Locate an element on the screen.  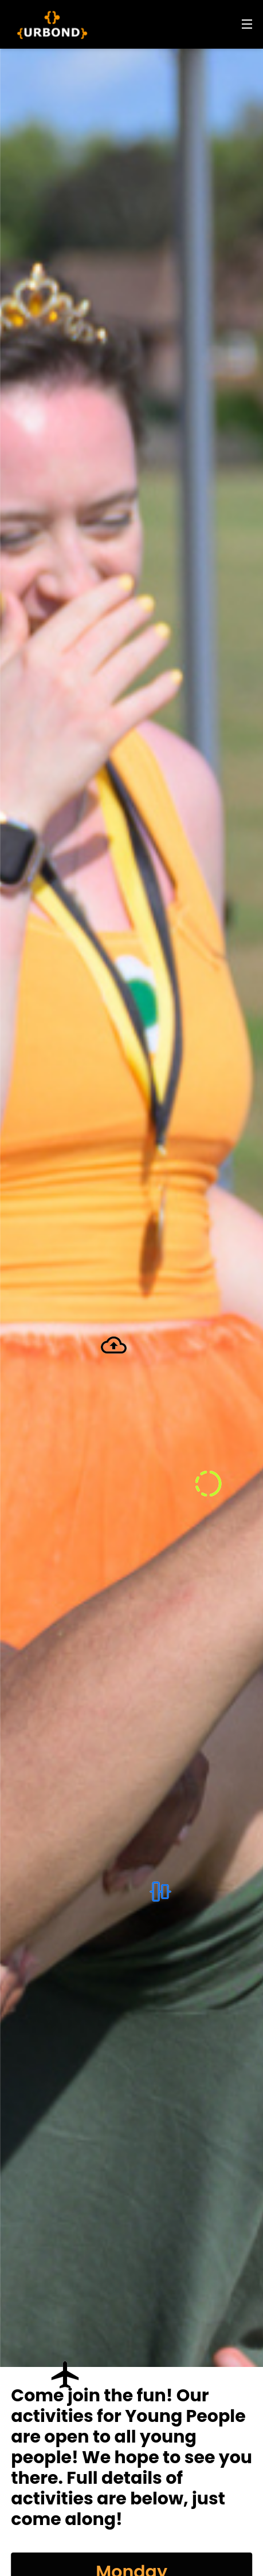
indicates loading or processing in progress is located at coordinates (208, 1483).